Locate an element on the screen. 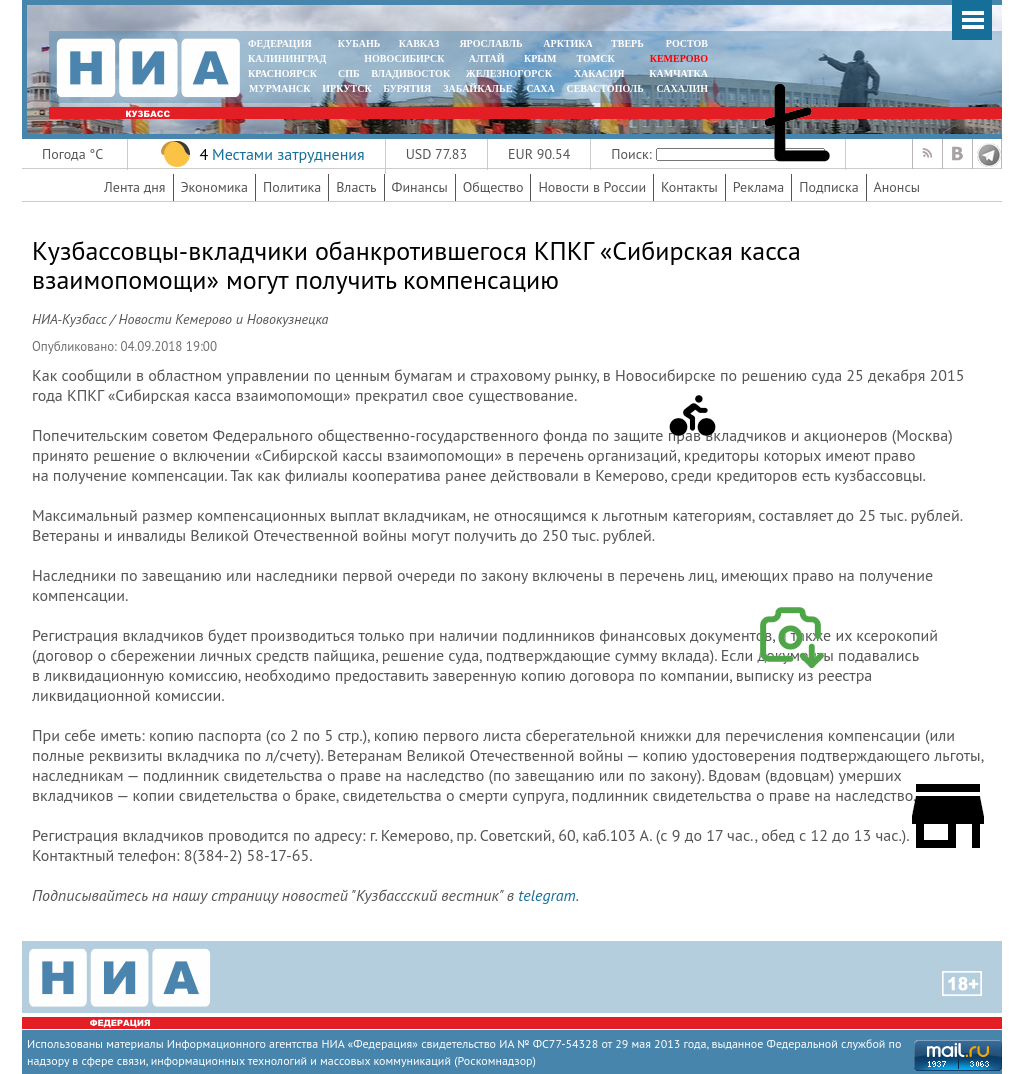 The width and height of the screenshot is (1024, 1074). browse or open the store is located at coordinates (948, 816).